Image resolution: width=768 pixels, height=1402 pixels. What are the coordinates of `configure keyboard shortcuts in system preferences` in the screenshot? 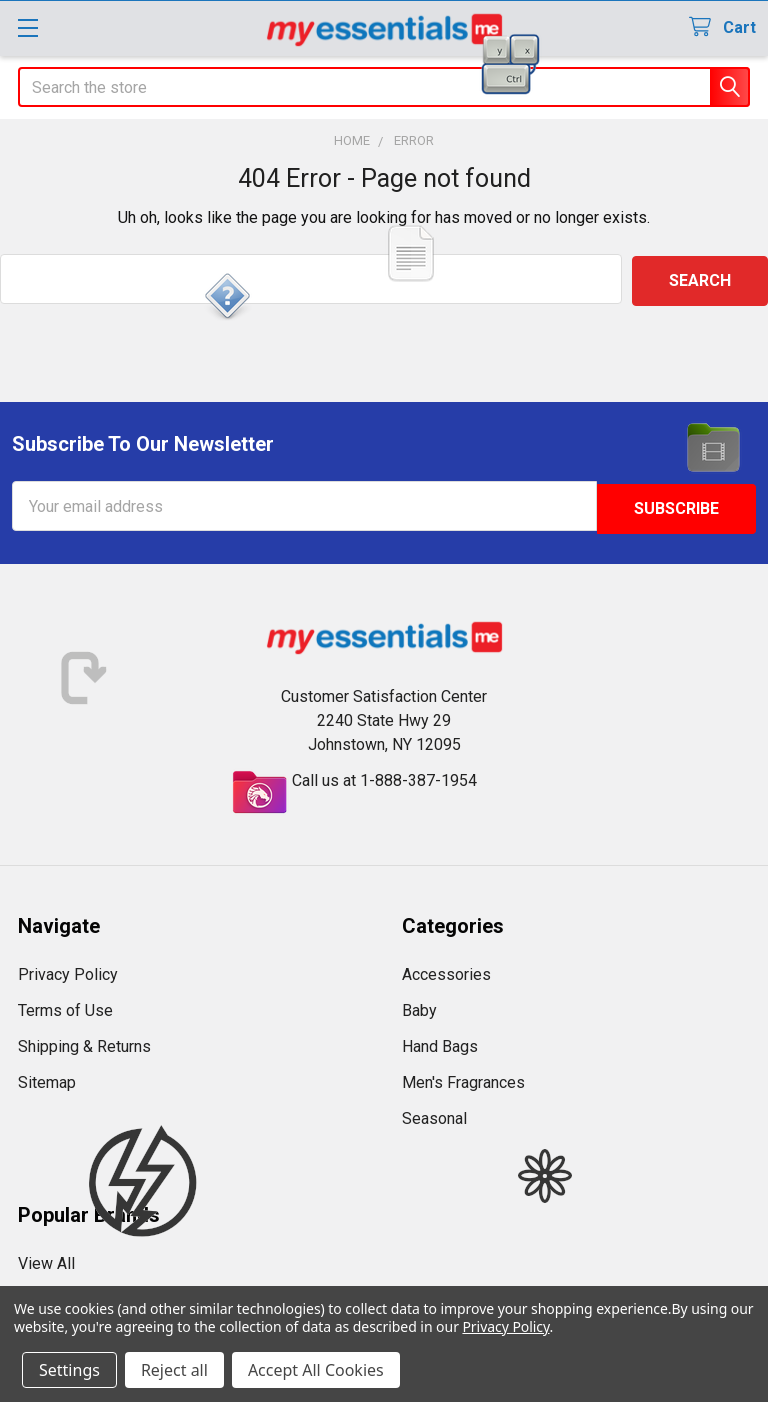 It's located at (510, 65).